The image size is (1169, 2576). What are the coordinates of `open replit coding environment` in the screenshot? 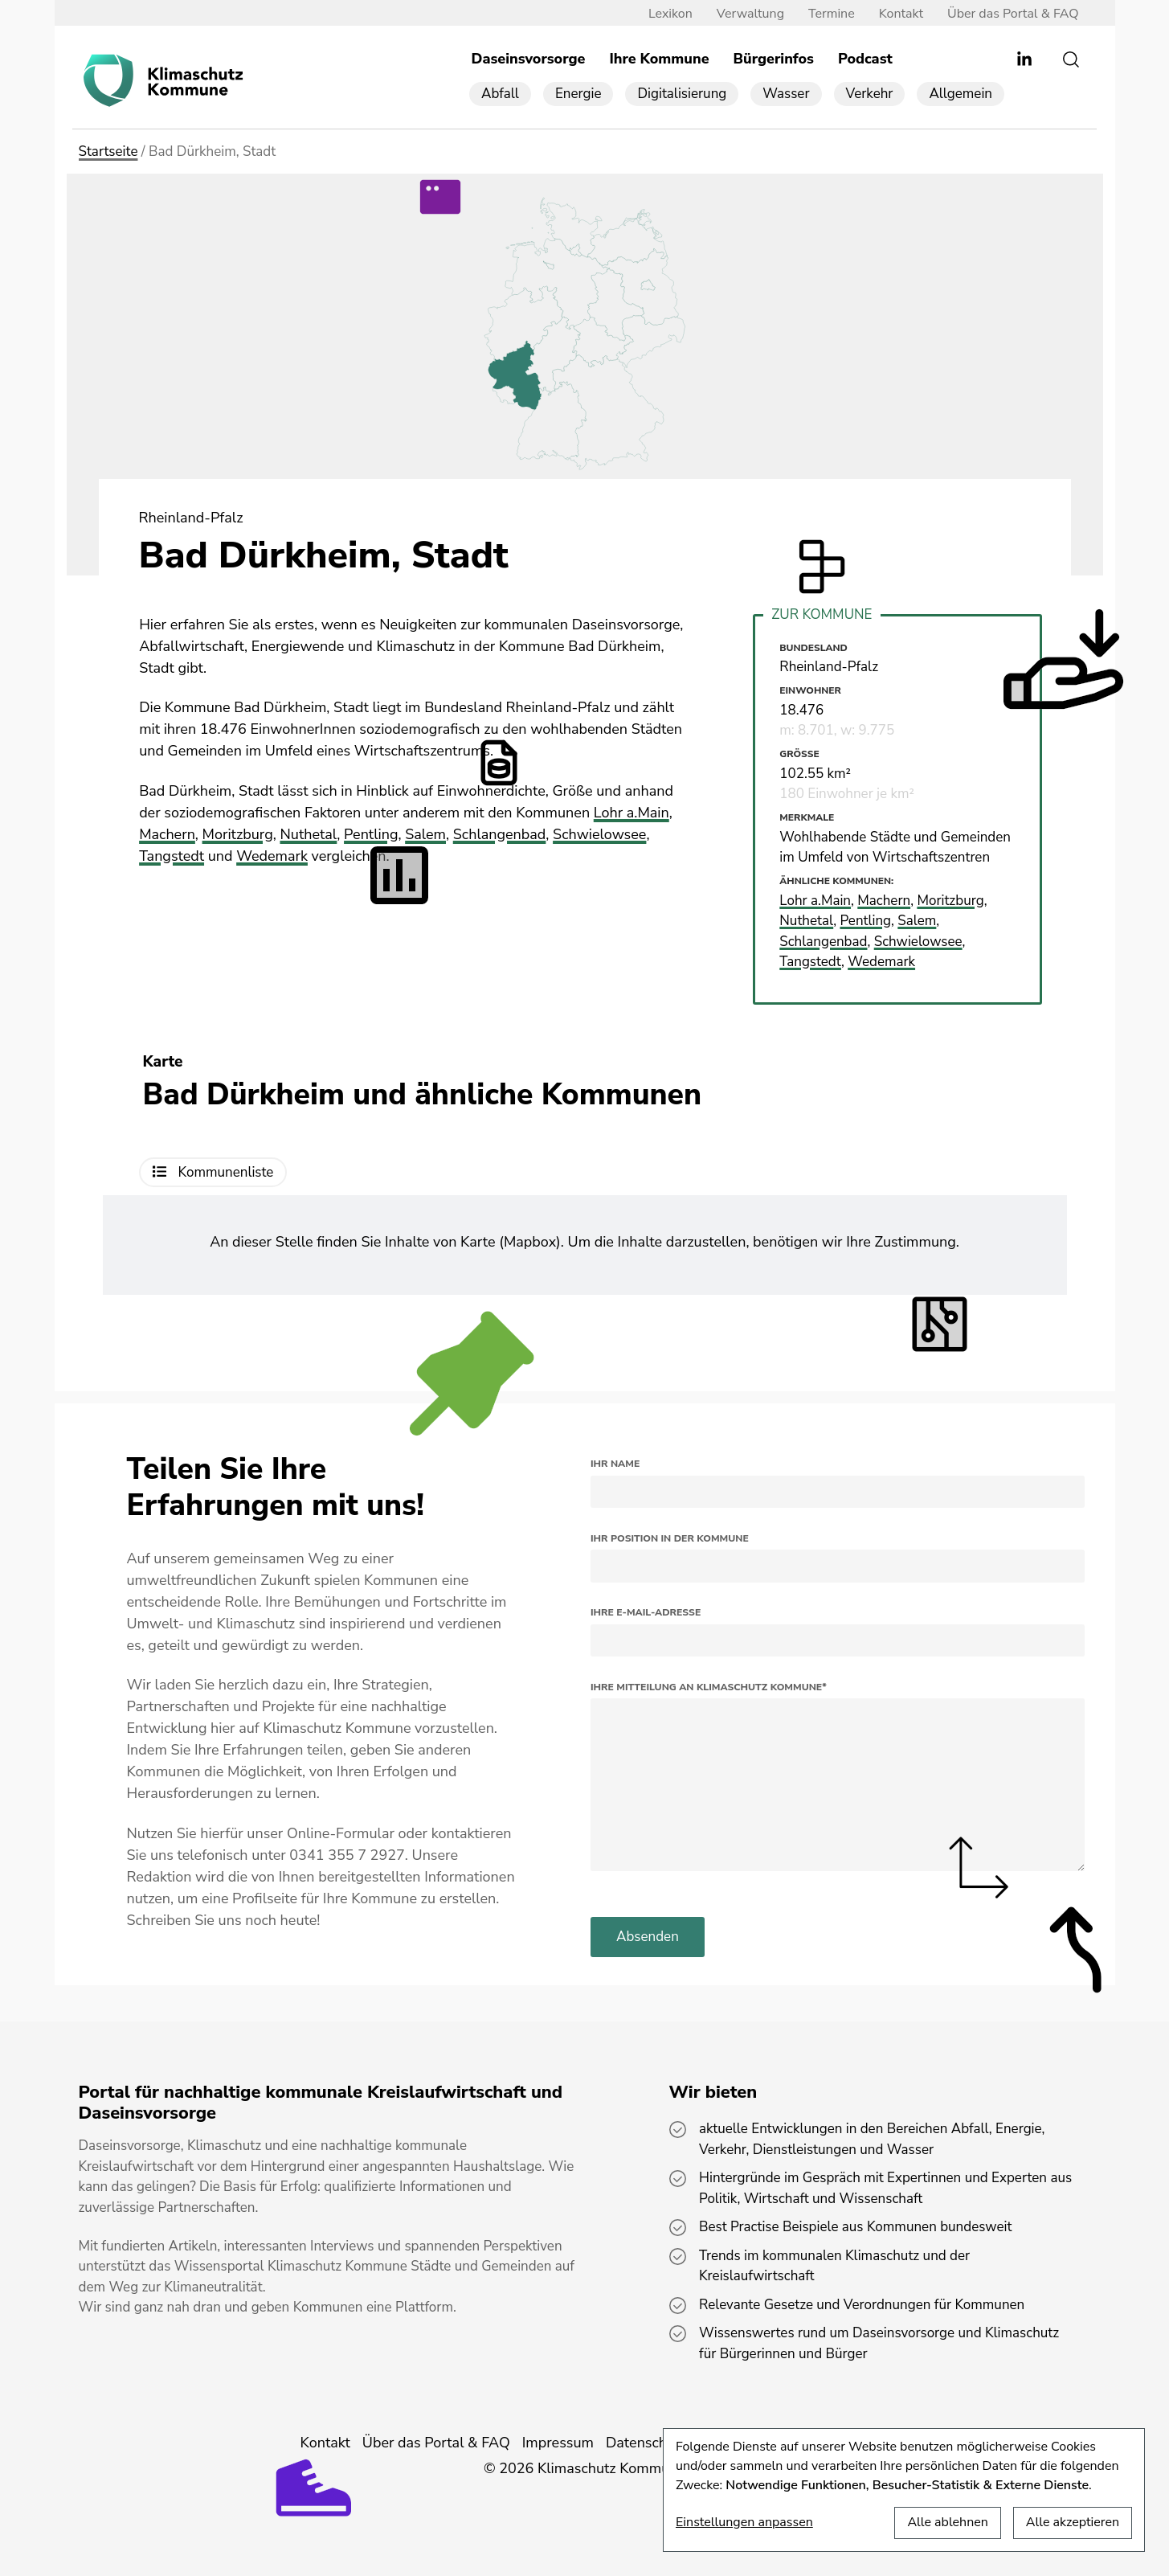 It's located at (818, 567).